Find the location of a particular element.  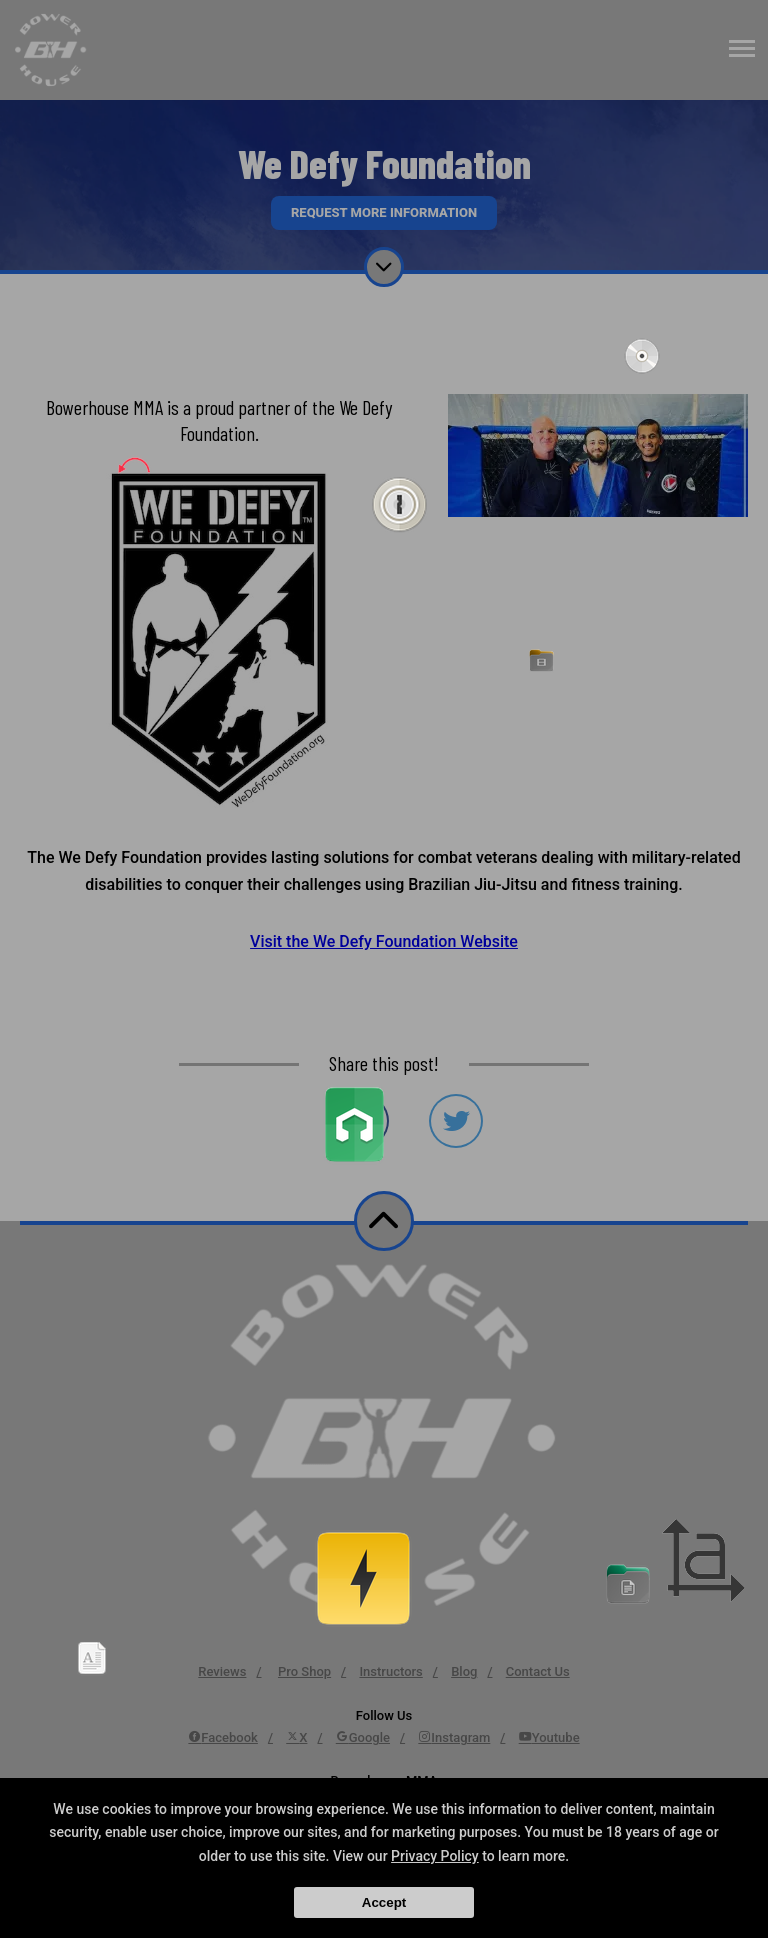

open font viewer application is located at coordinates (702, 1562).